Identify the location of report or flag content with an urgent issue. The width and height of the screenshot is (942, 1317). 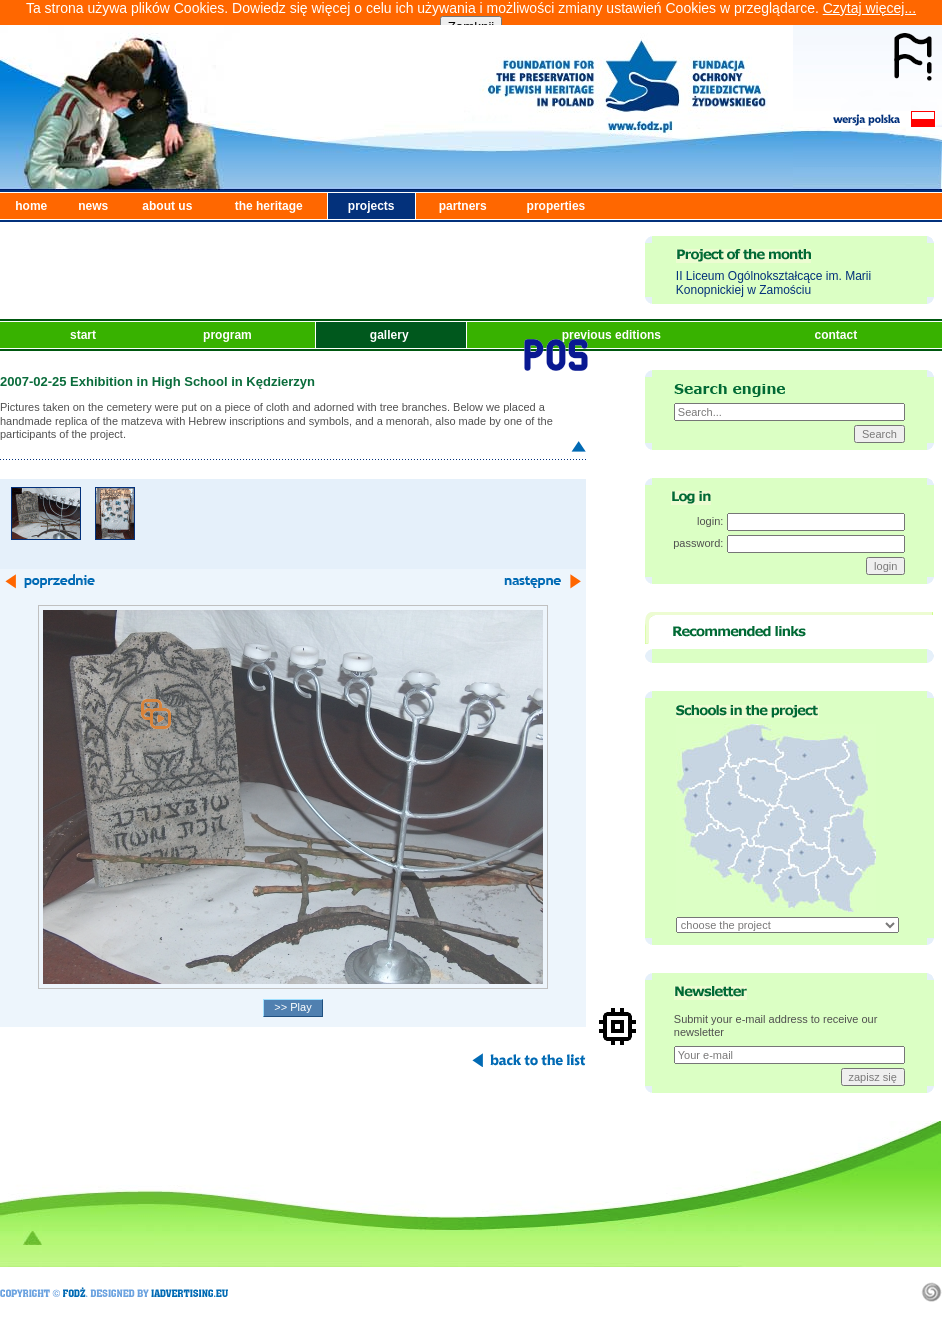
(913, 55).